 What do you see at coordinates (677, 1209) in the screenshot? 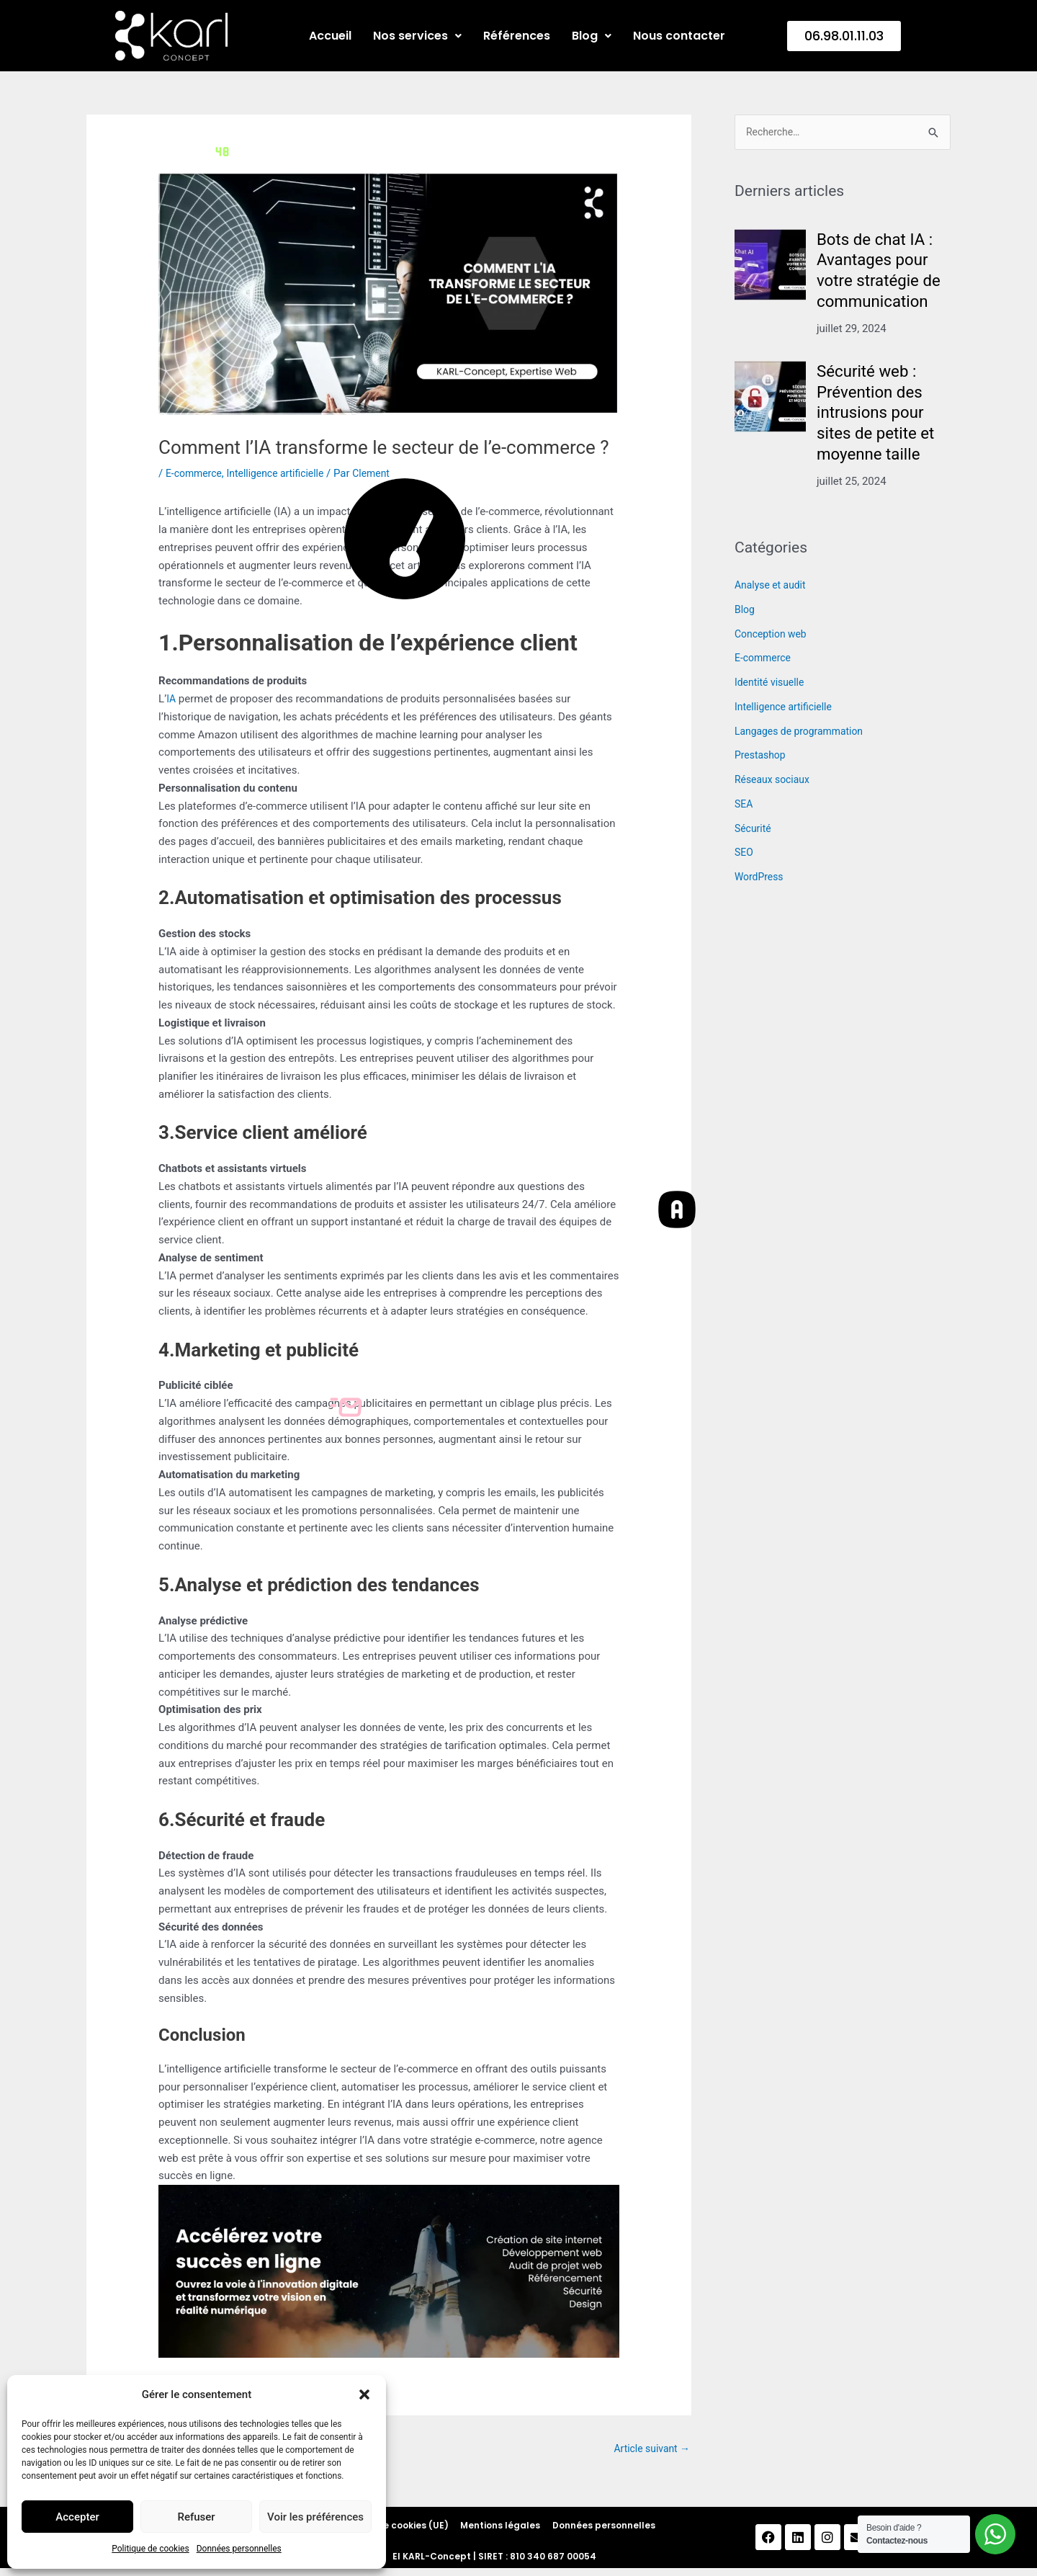
I see `select font style or text formatting option` at bounding box center [677, 1209].